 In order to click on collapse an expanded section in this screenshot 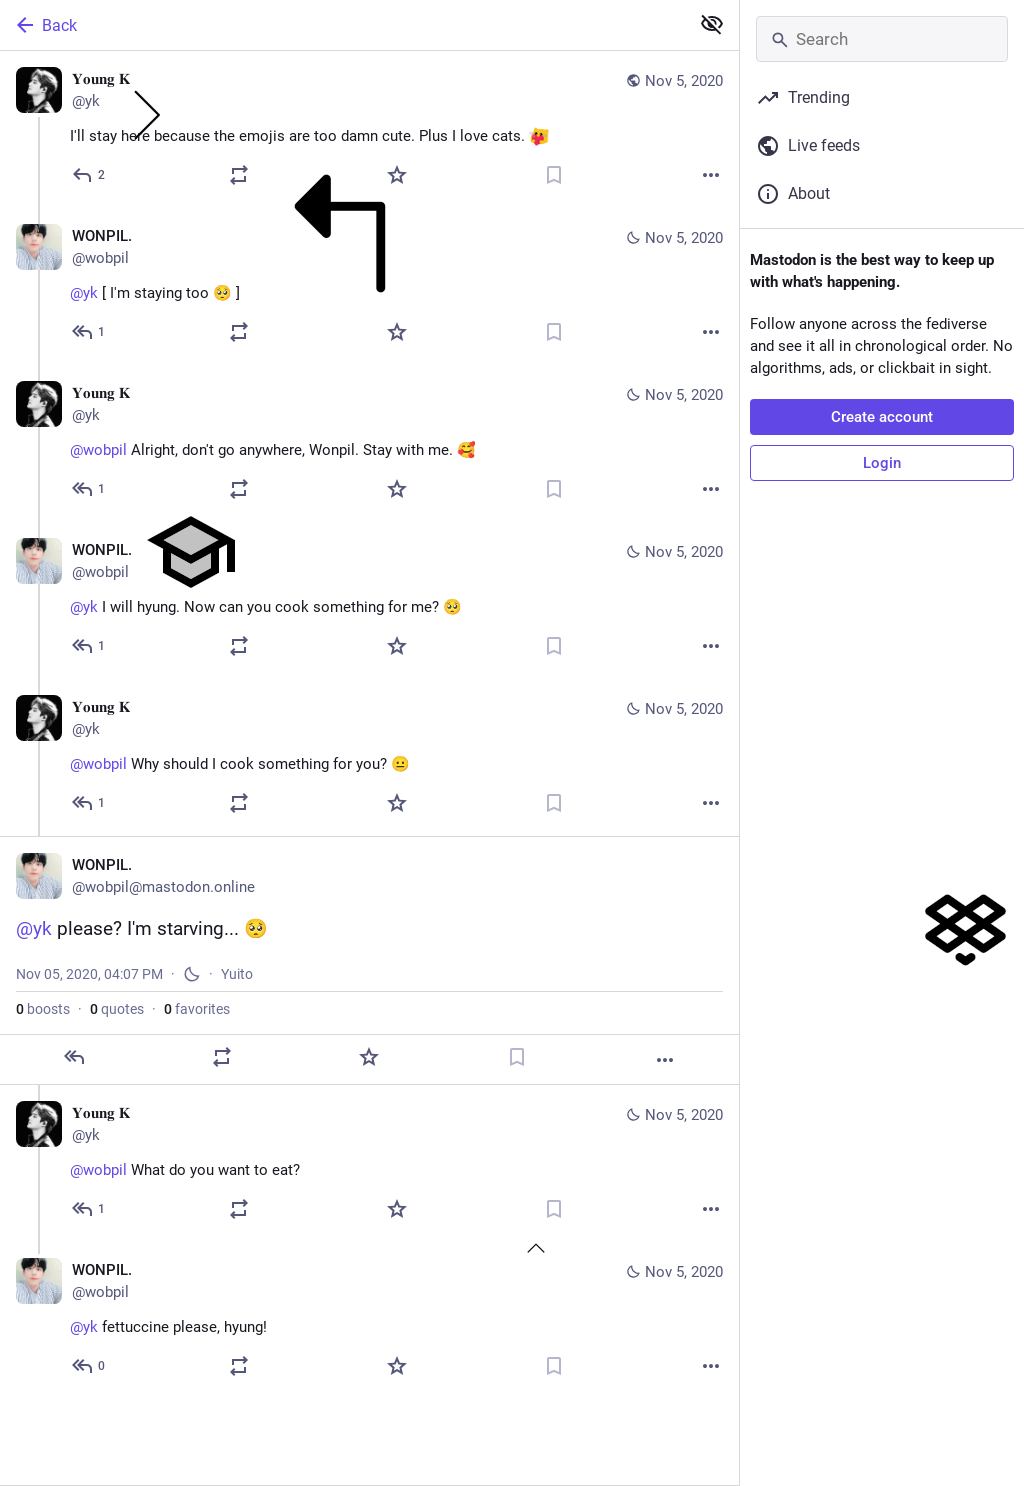, I will do `click(536, 1253)`.